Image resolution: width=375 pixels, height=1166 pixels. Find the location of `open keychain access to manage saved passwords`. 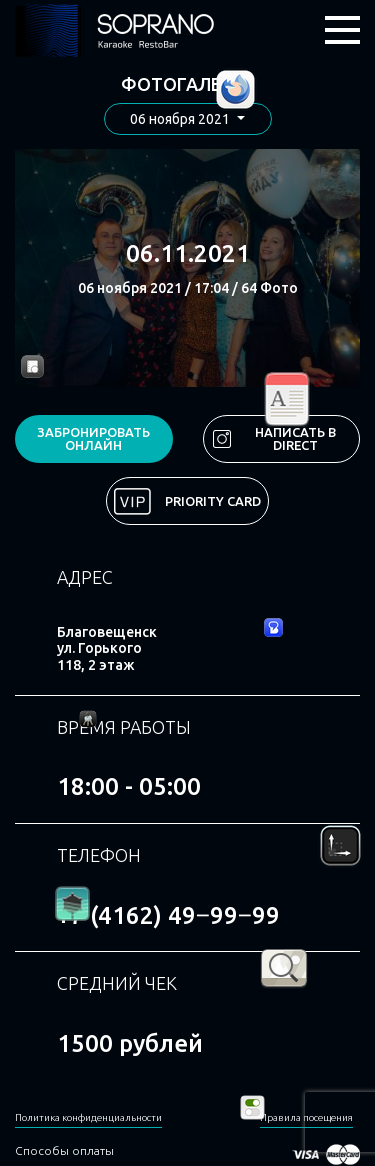

open keychain access to manage saved passwords is located at coordinates (88, 719).